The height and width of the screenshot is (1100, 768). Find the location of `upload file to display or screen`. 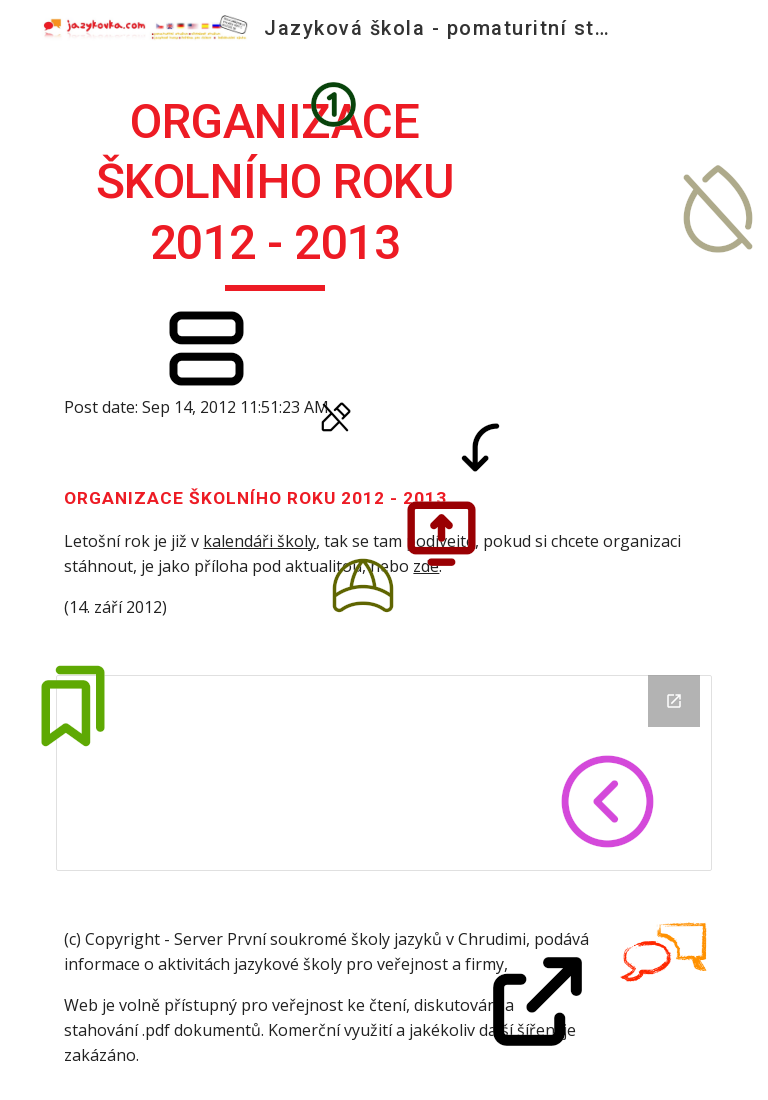

upload file to display or screen is located at coordinates (441, 530).